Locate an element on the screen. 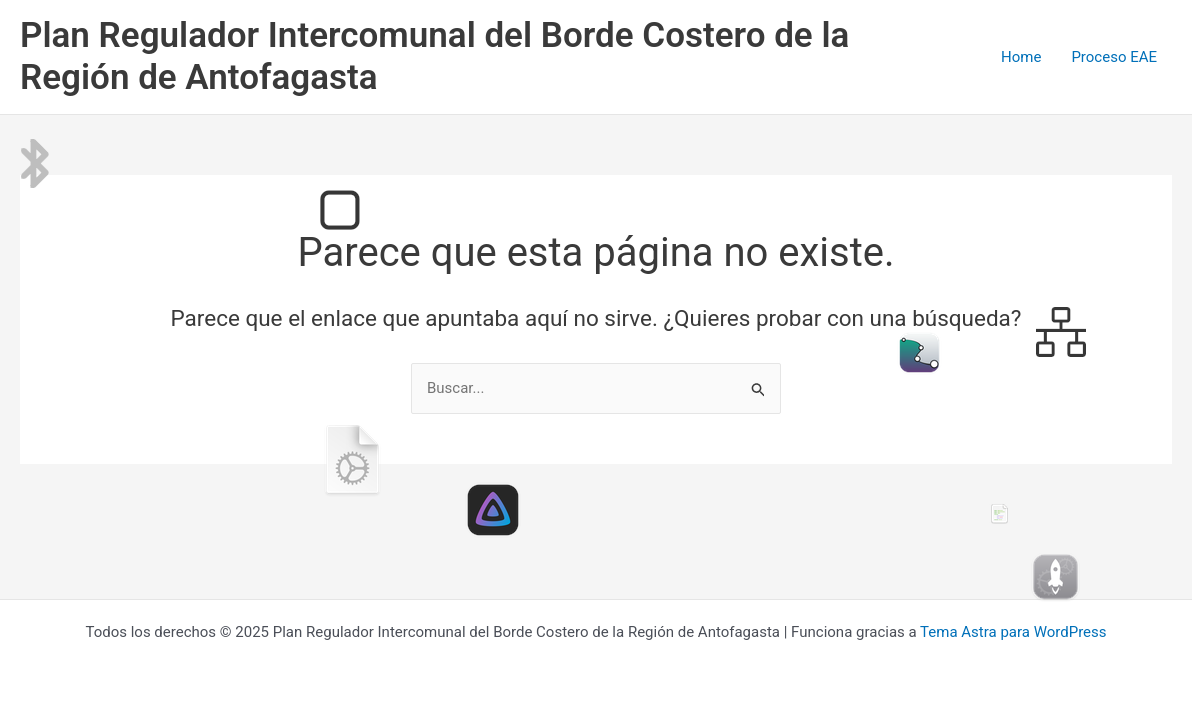  manage startup programs and applications is located at coordinates (1055, 577).